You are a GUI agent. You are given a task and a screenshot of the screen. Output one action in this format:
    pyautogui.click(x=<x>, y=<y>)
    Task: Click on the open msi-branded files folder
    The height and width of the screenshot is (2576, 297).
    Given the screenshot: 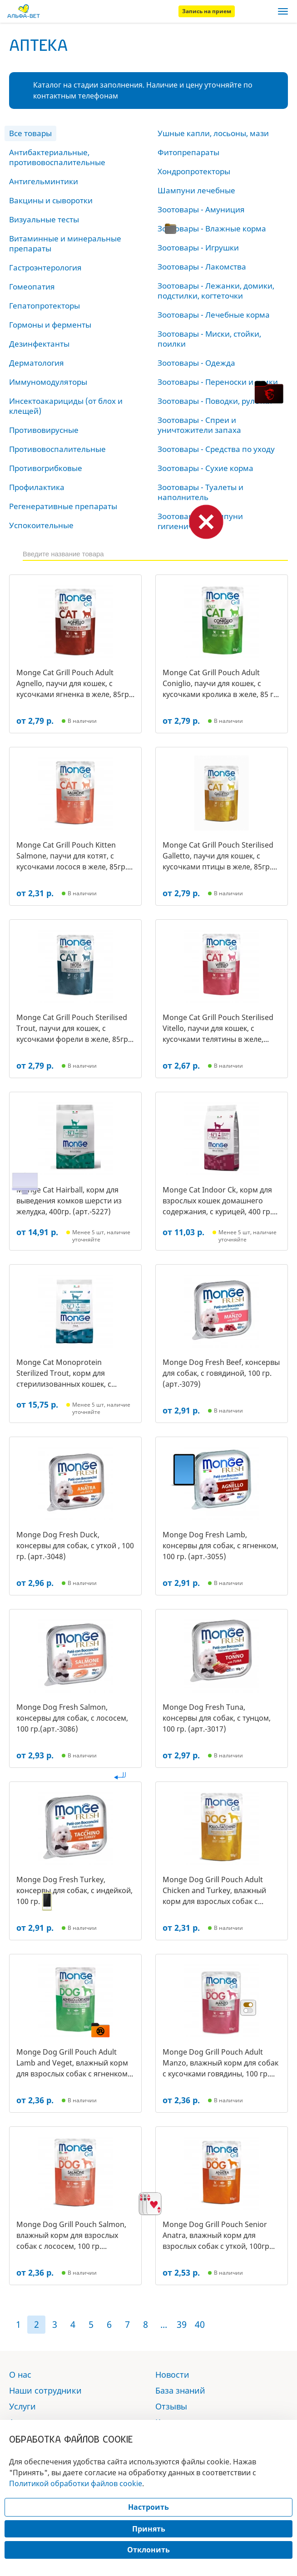 What is the action you would take?
    pyautogui.click(x=269, y=393)
    